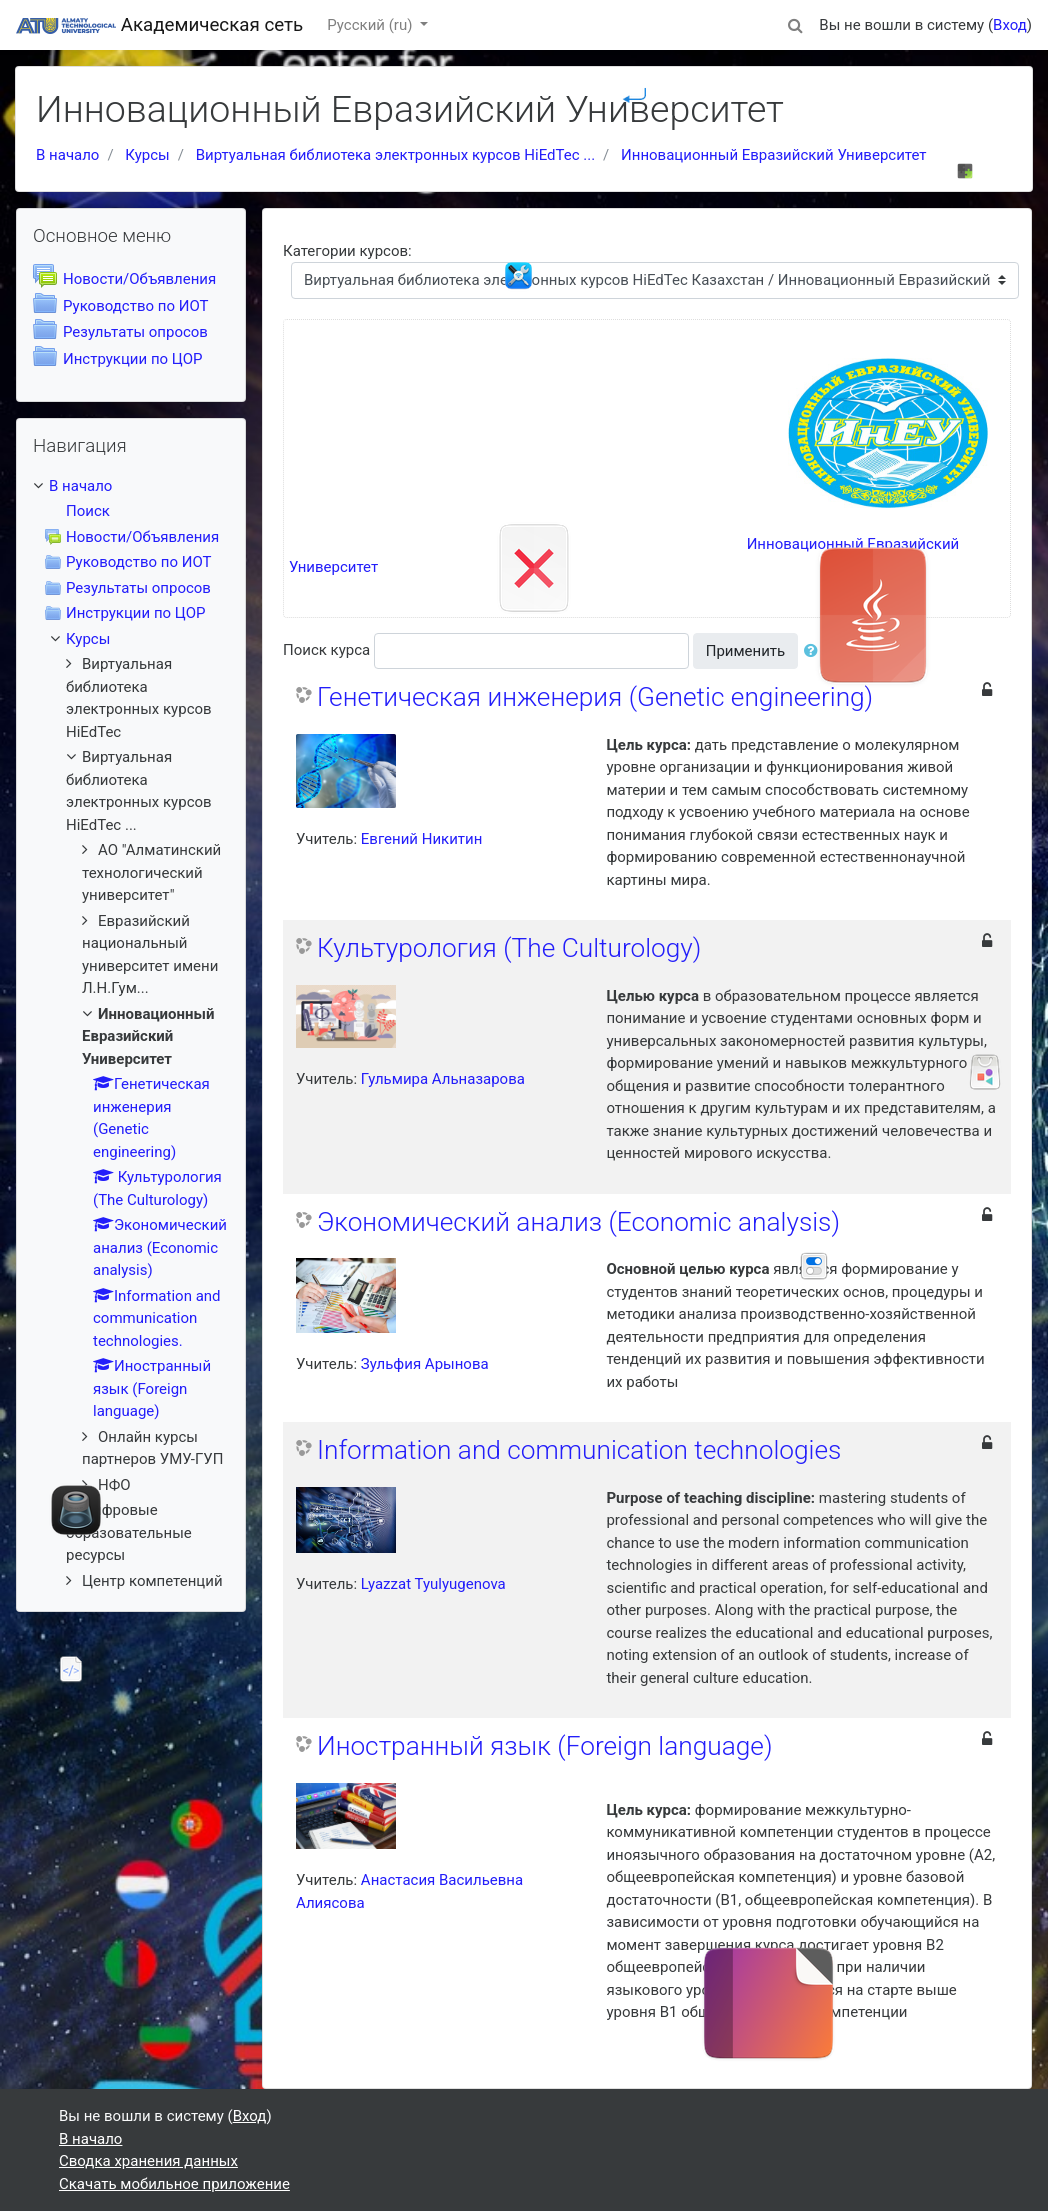  I want to click on open Preview app to view images and PDFs, so click(76, 1510).